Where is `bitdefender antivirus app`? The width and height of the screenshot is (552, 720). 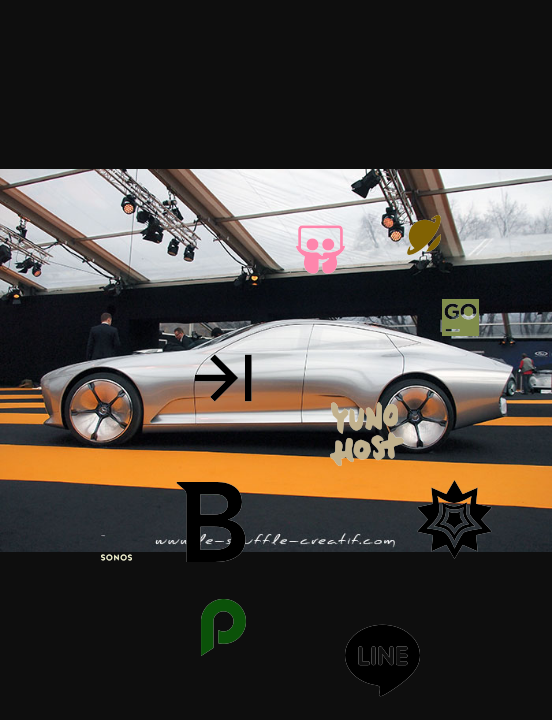 bitdefender antivirus app is located at coordinates (211, 522).